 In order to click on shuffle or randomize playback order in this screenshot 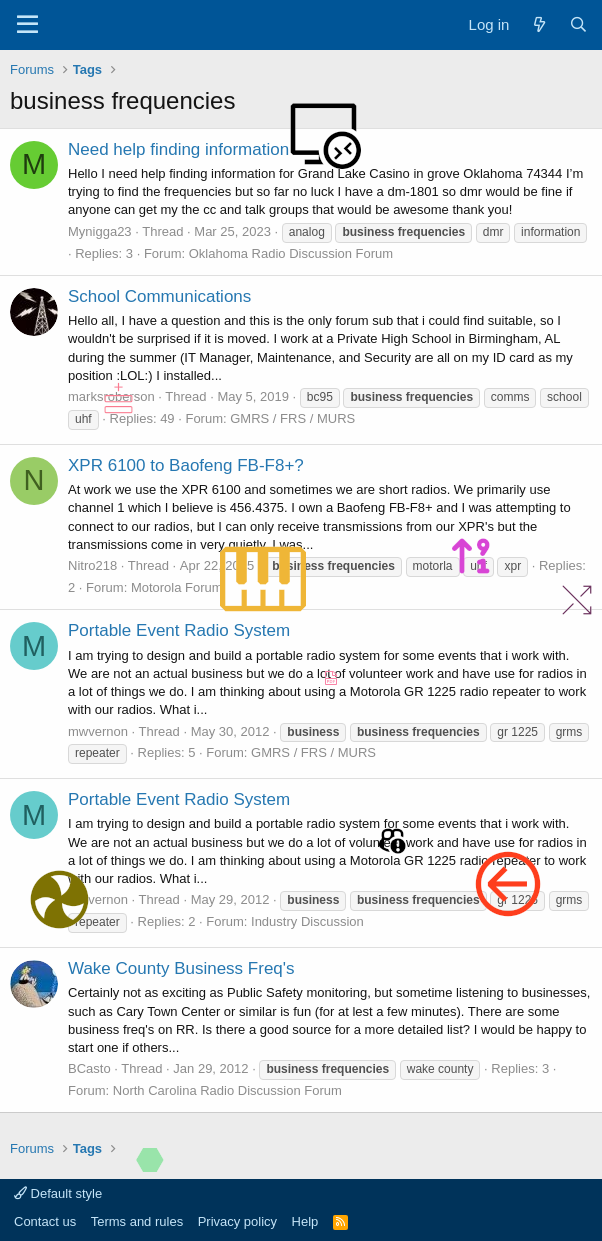, I will do `click(577, 600)`.